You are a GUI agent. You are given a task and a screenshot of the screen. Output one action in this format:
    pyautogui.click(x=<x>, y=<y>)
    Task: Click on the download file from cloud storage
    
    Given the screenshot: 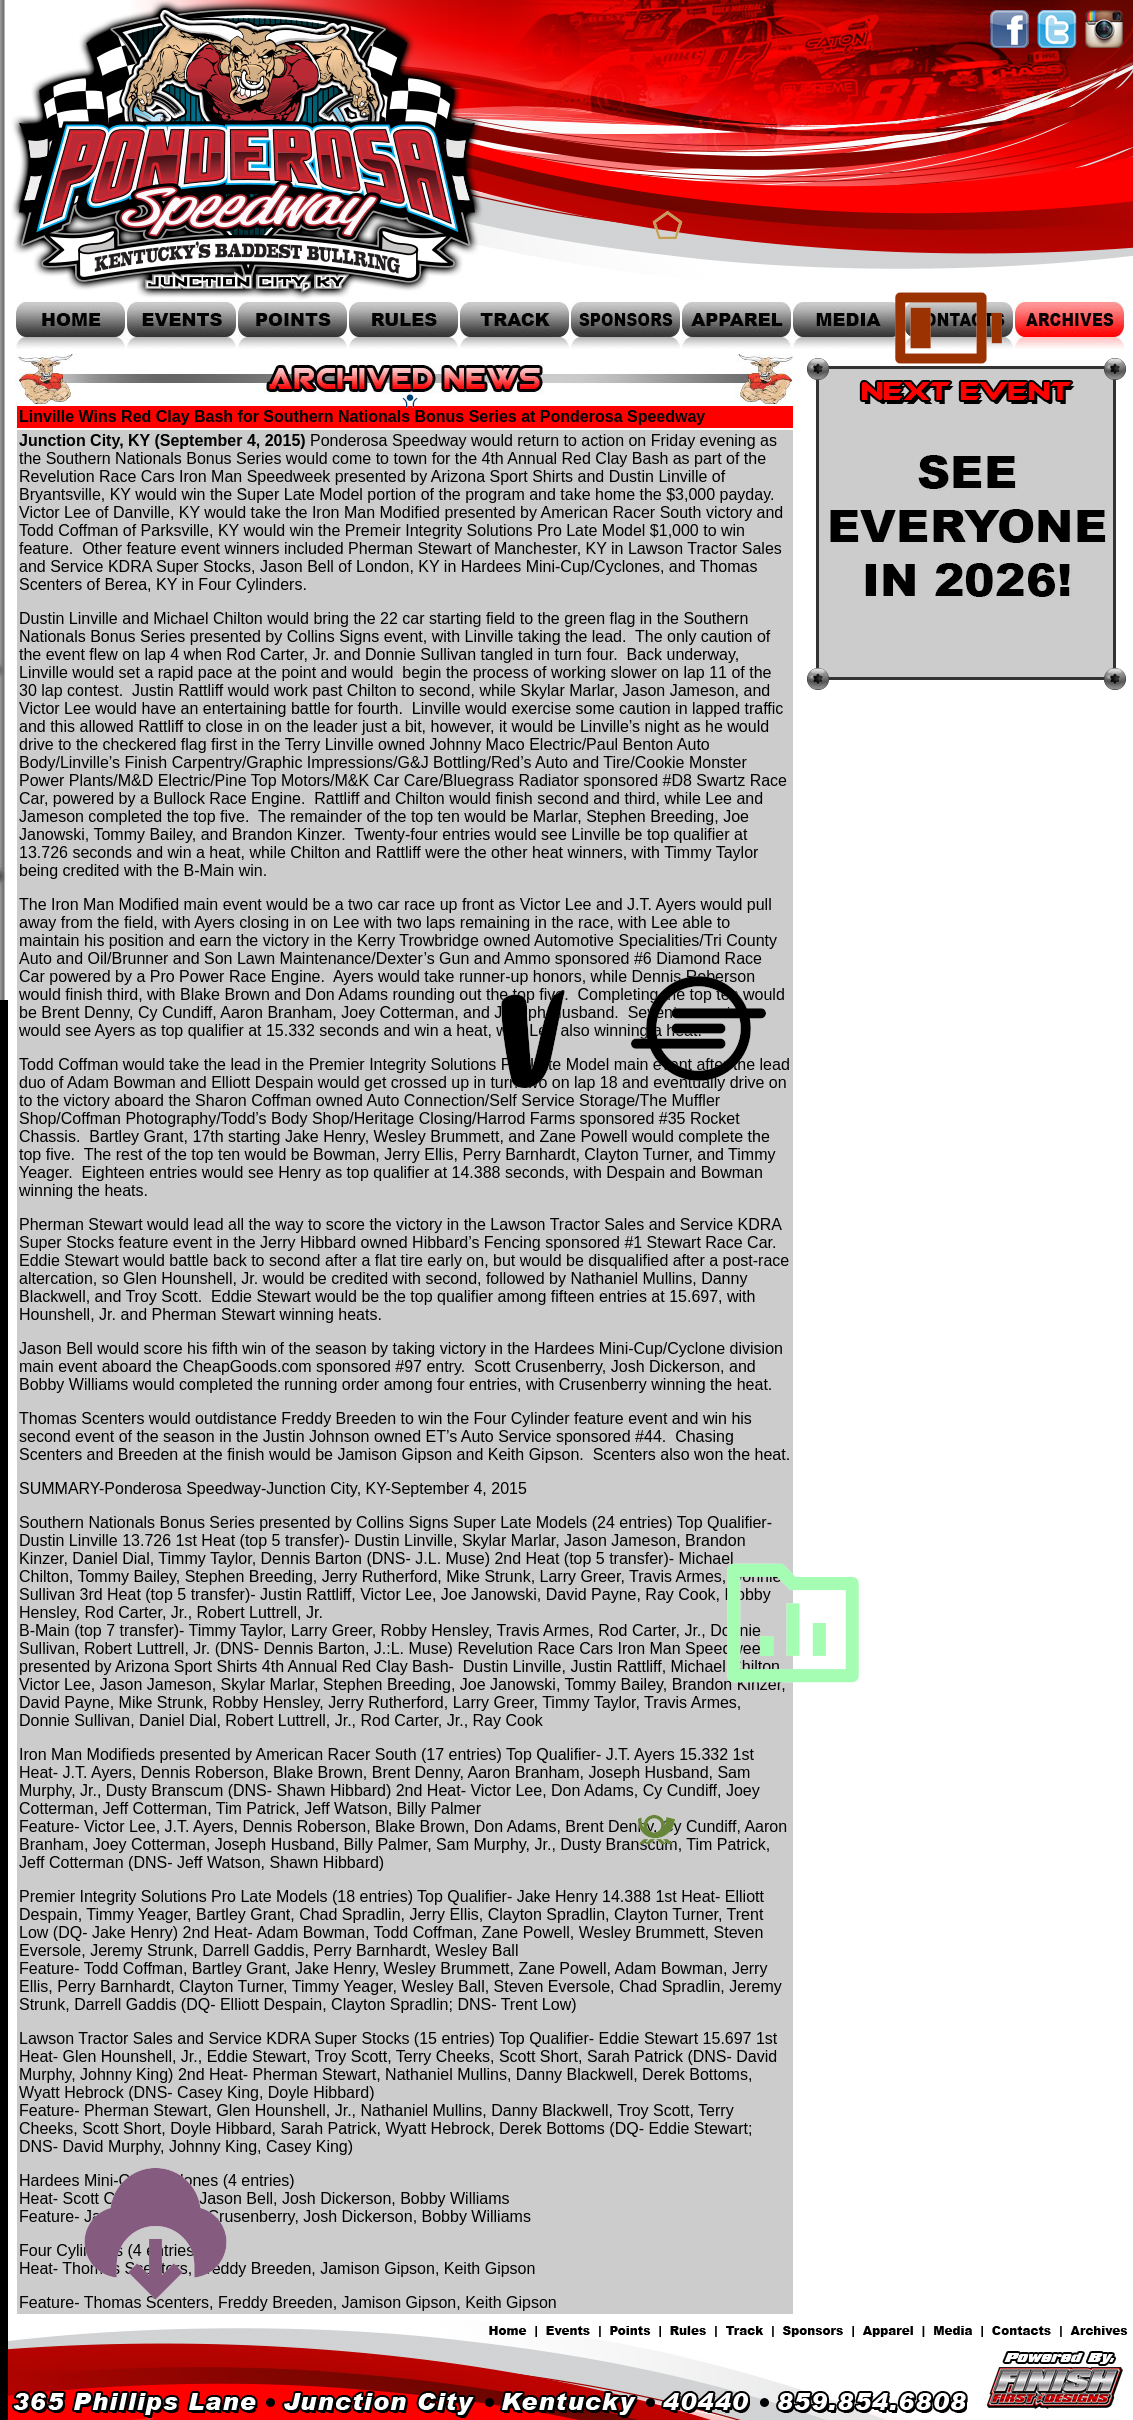 What is the action you would take?
    pyautogui.click(x=155, y=2232)
    